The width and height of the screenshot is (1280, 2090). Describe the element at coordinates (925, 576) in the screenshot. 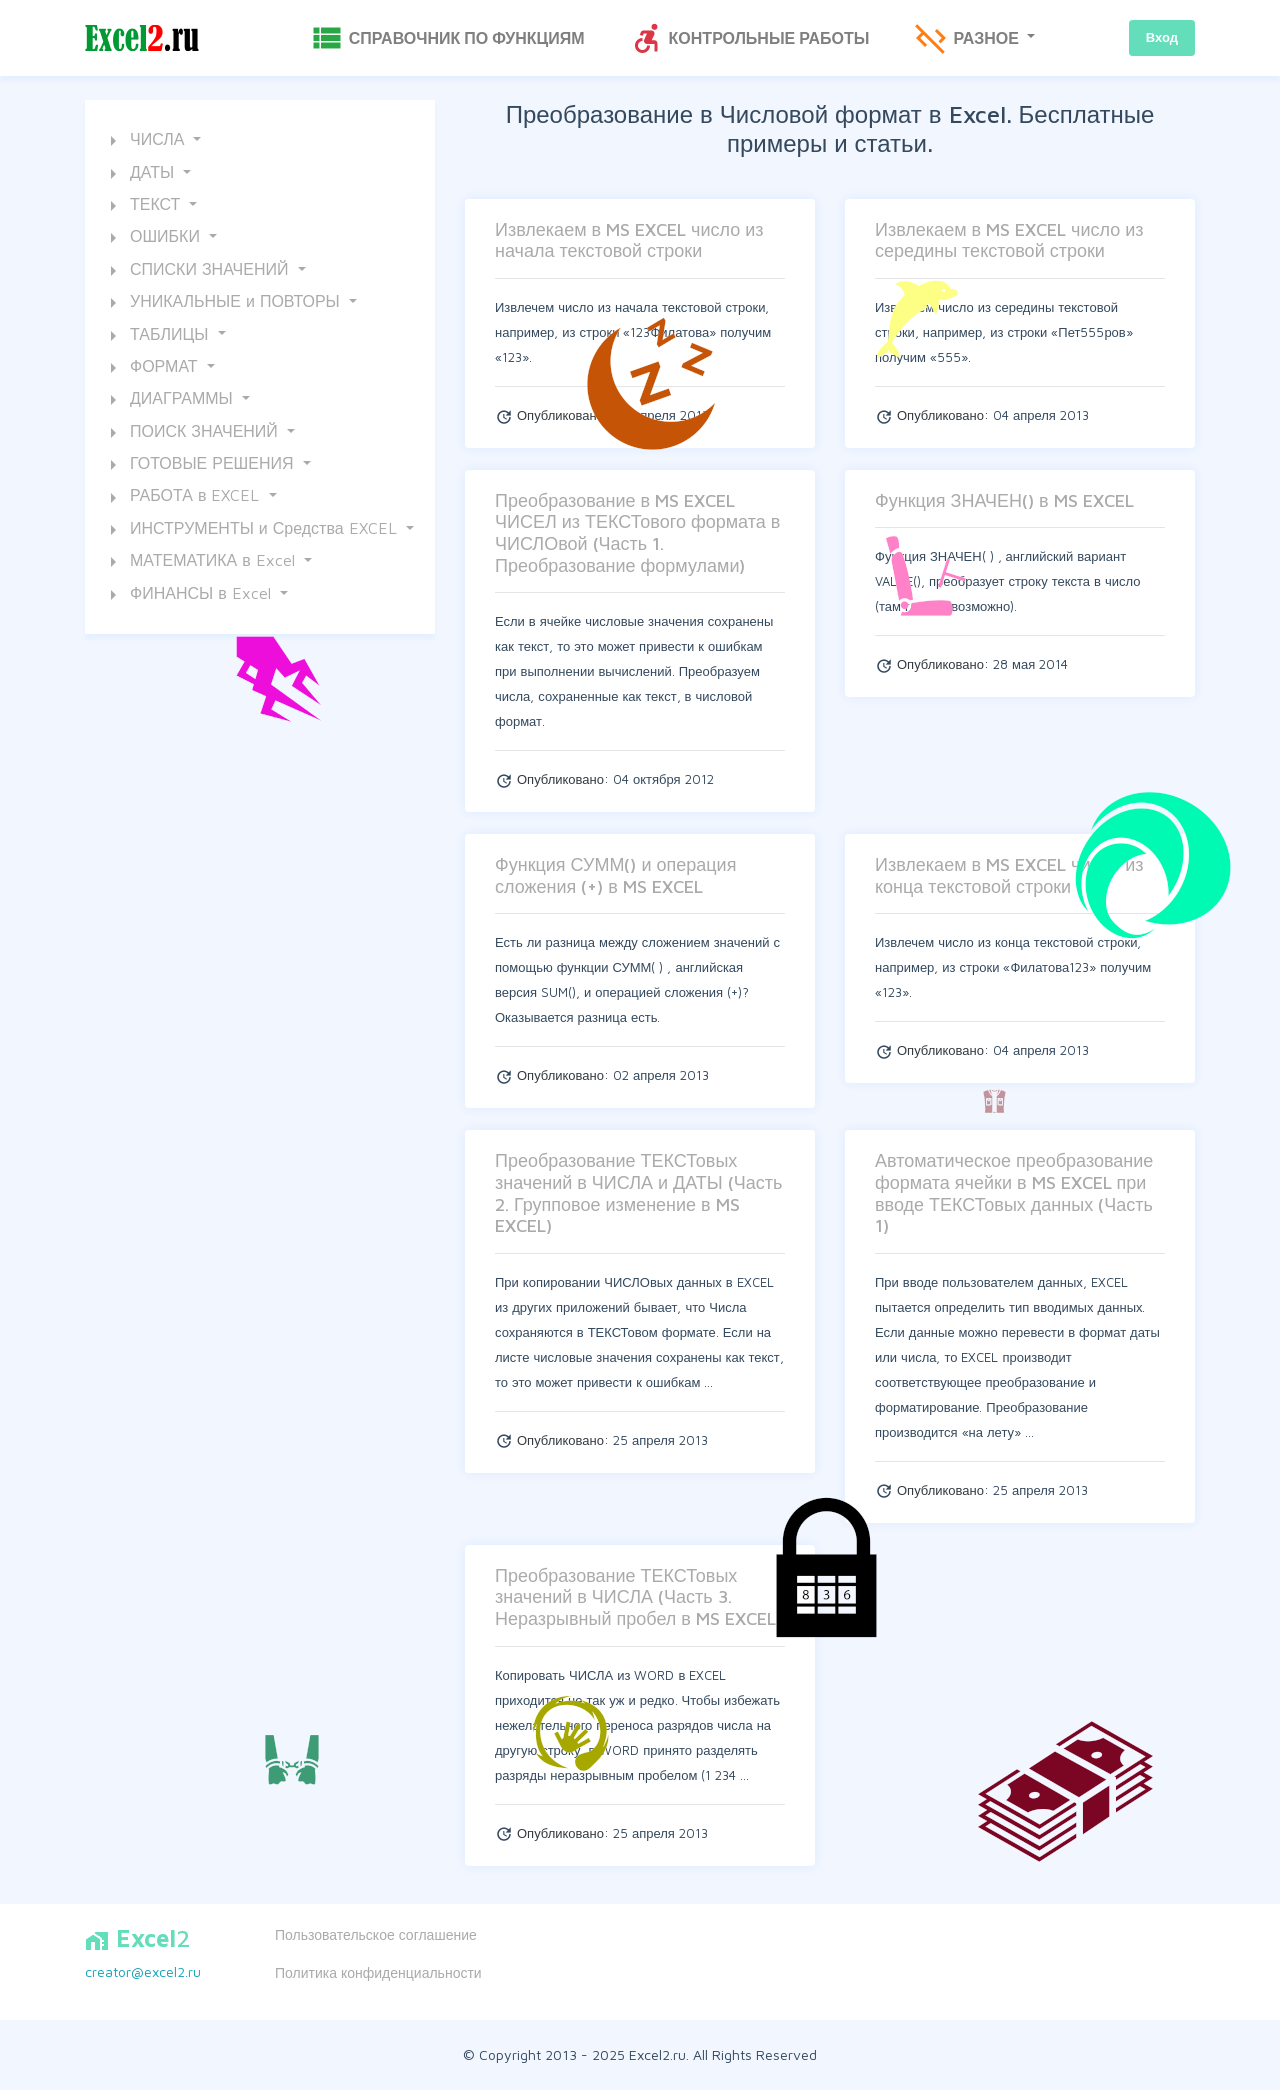

I see `adjust vehicle seat position` at that location.